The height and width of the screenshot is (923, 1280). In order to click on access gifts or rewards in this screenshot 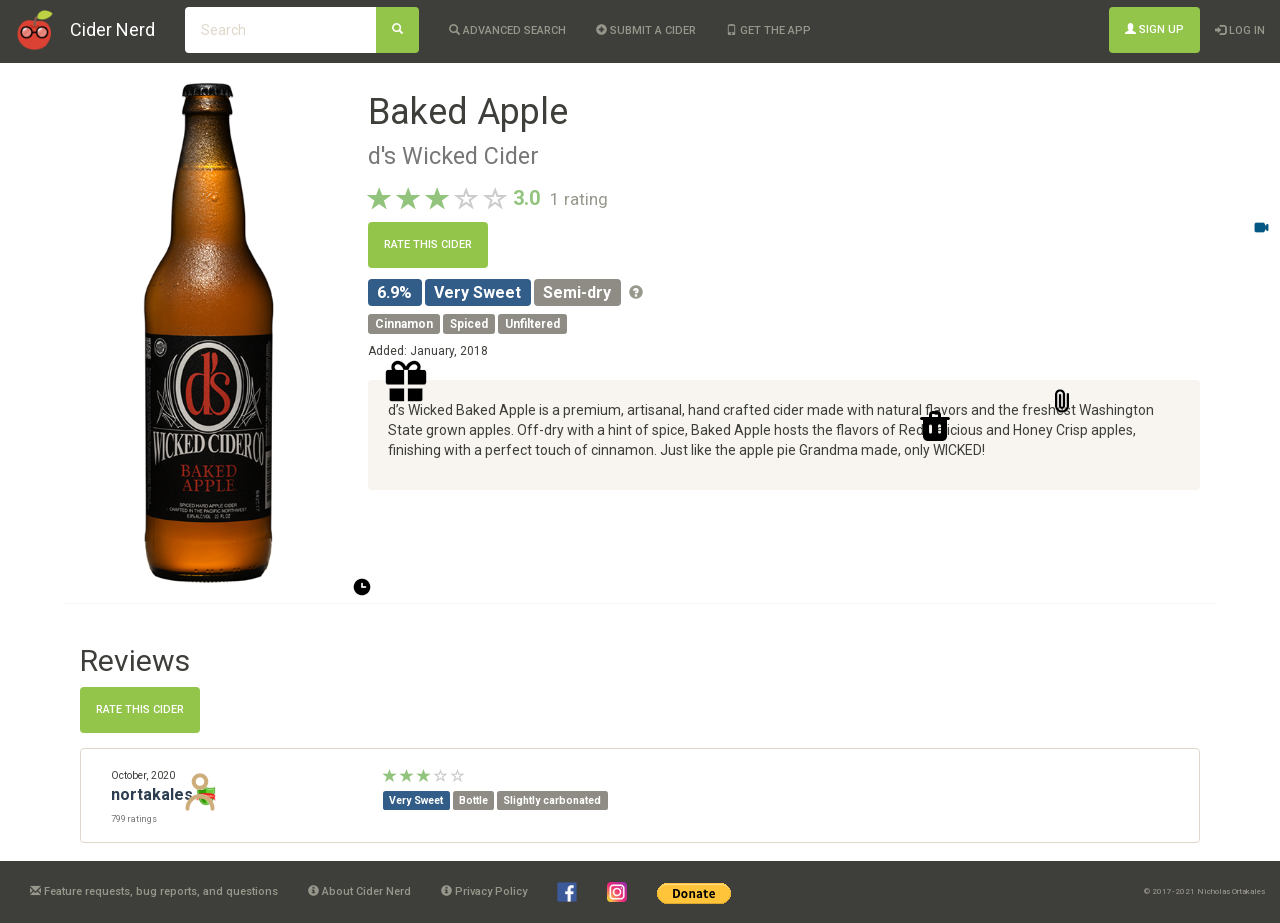, I will do `click(406, 381)`.